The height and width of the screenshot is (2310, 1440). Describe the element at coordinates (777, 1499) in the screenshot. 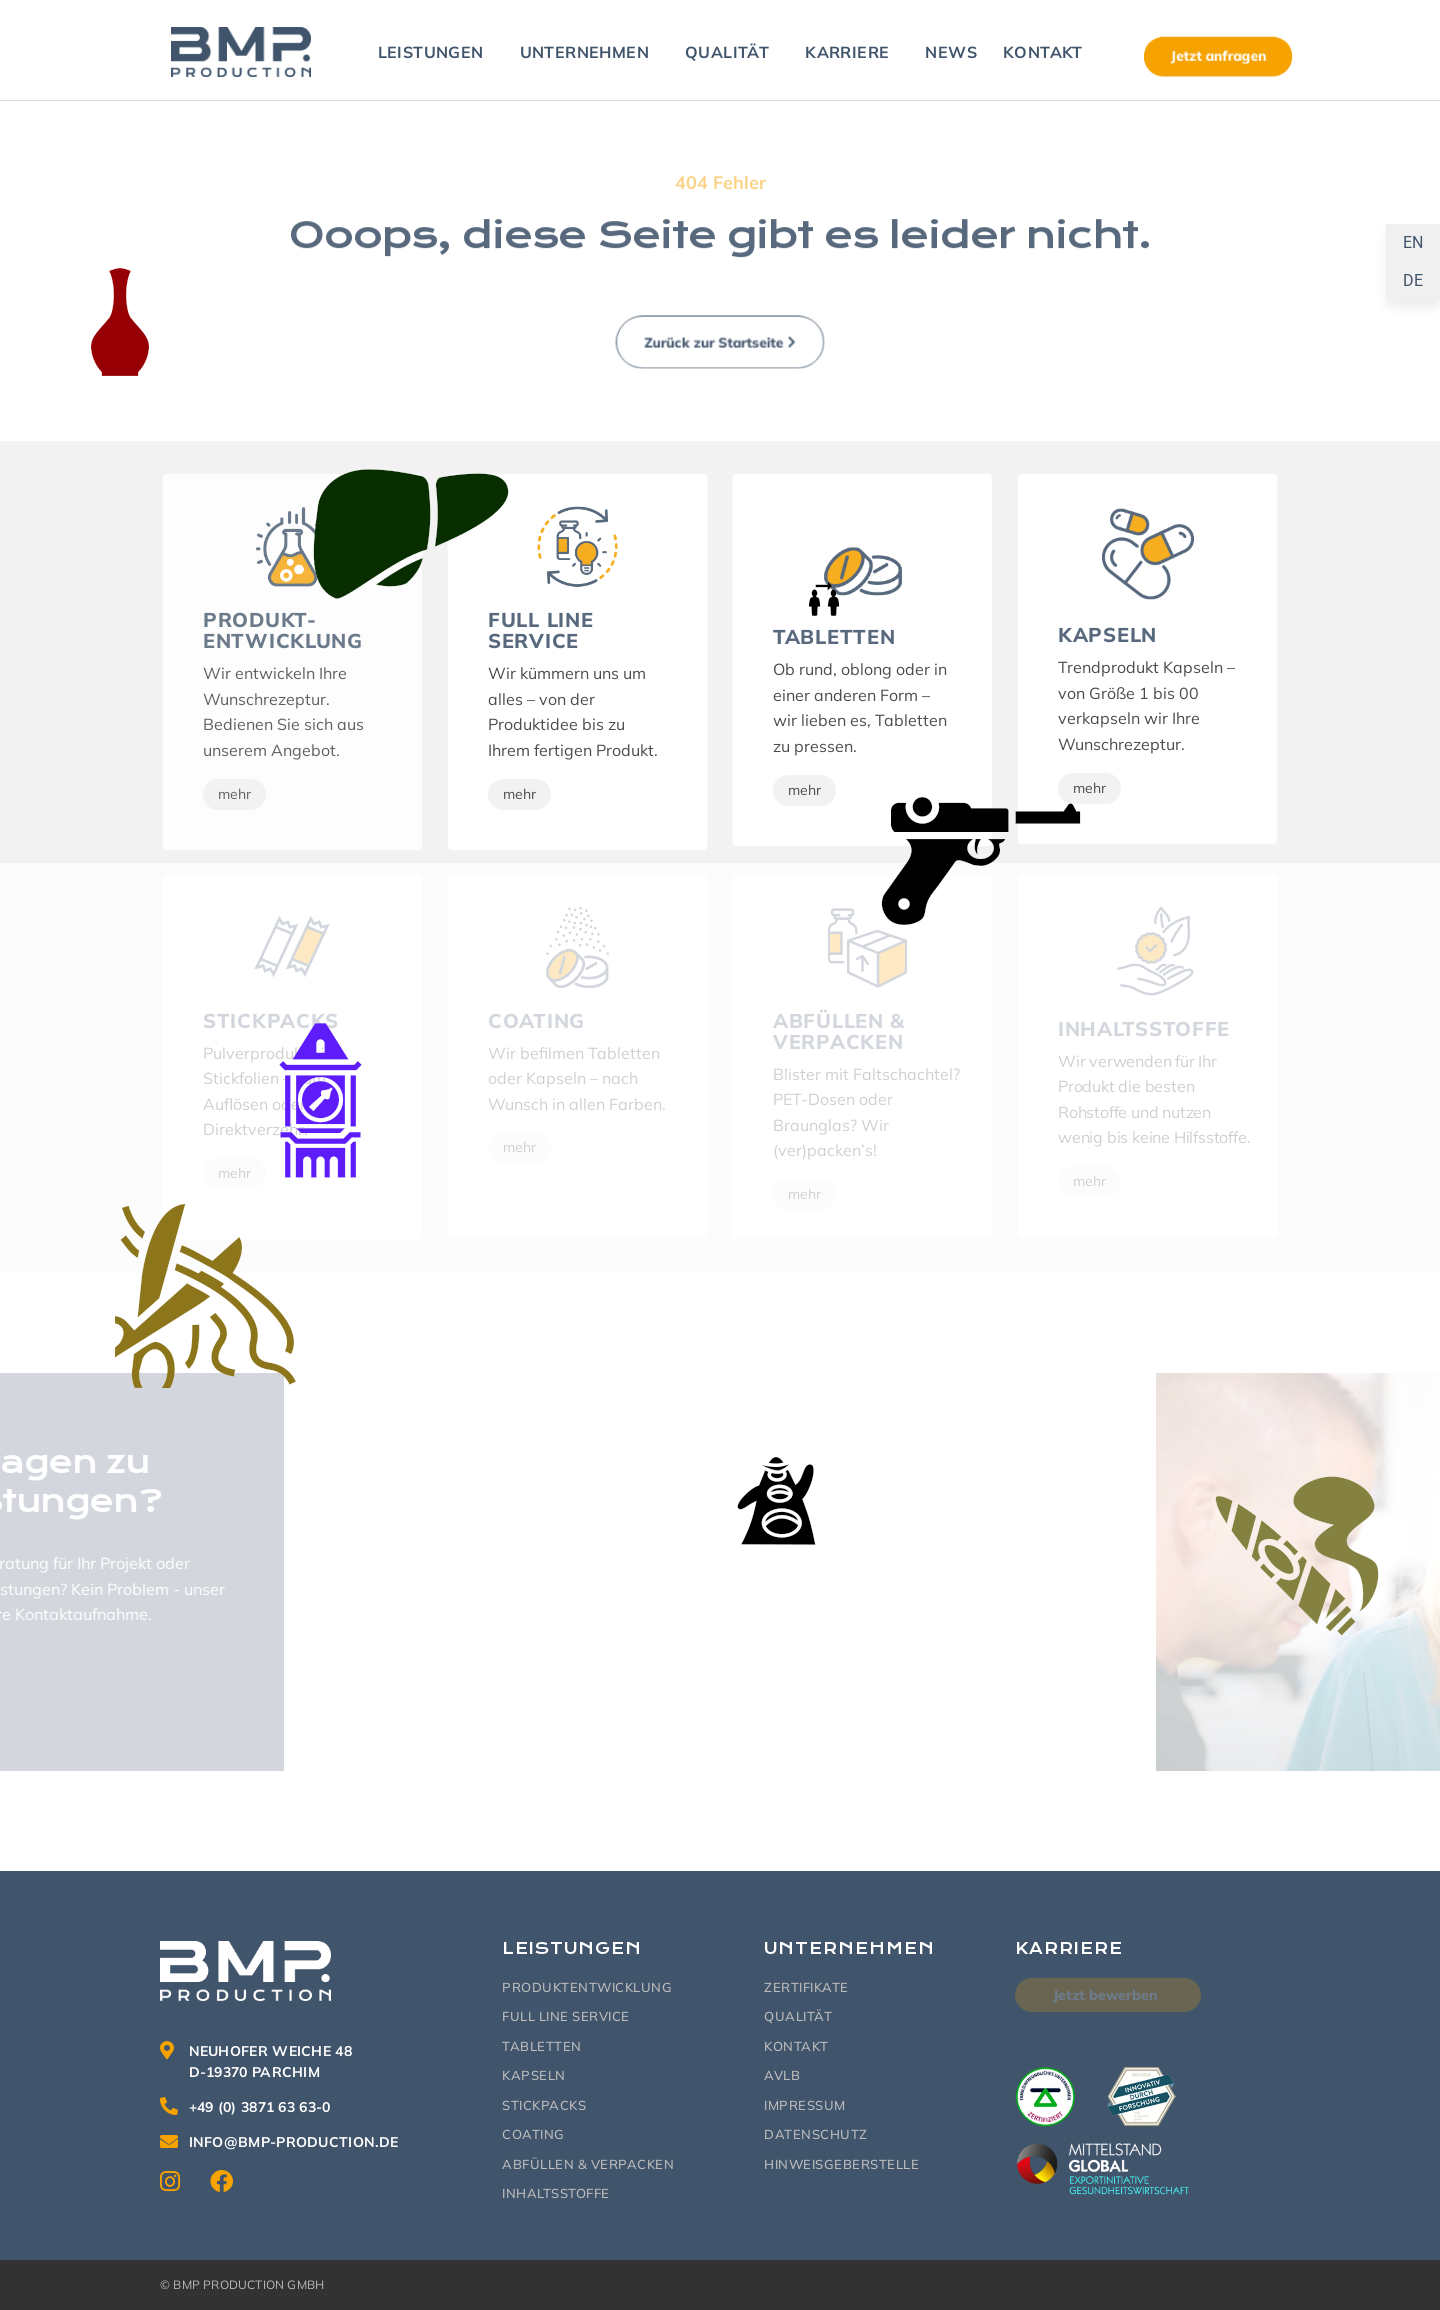

I see `icon representing a tentacle creature or monster in a game` at that location.